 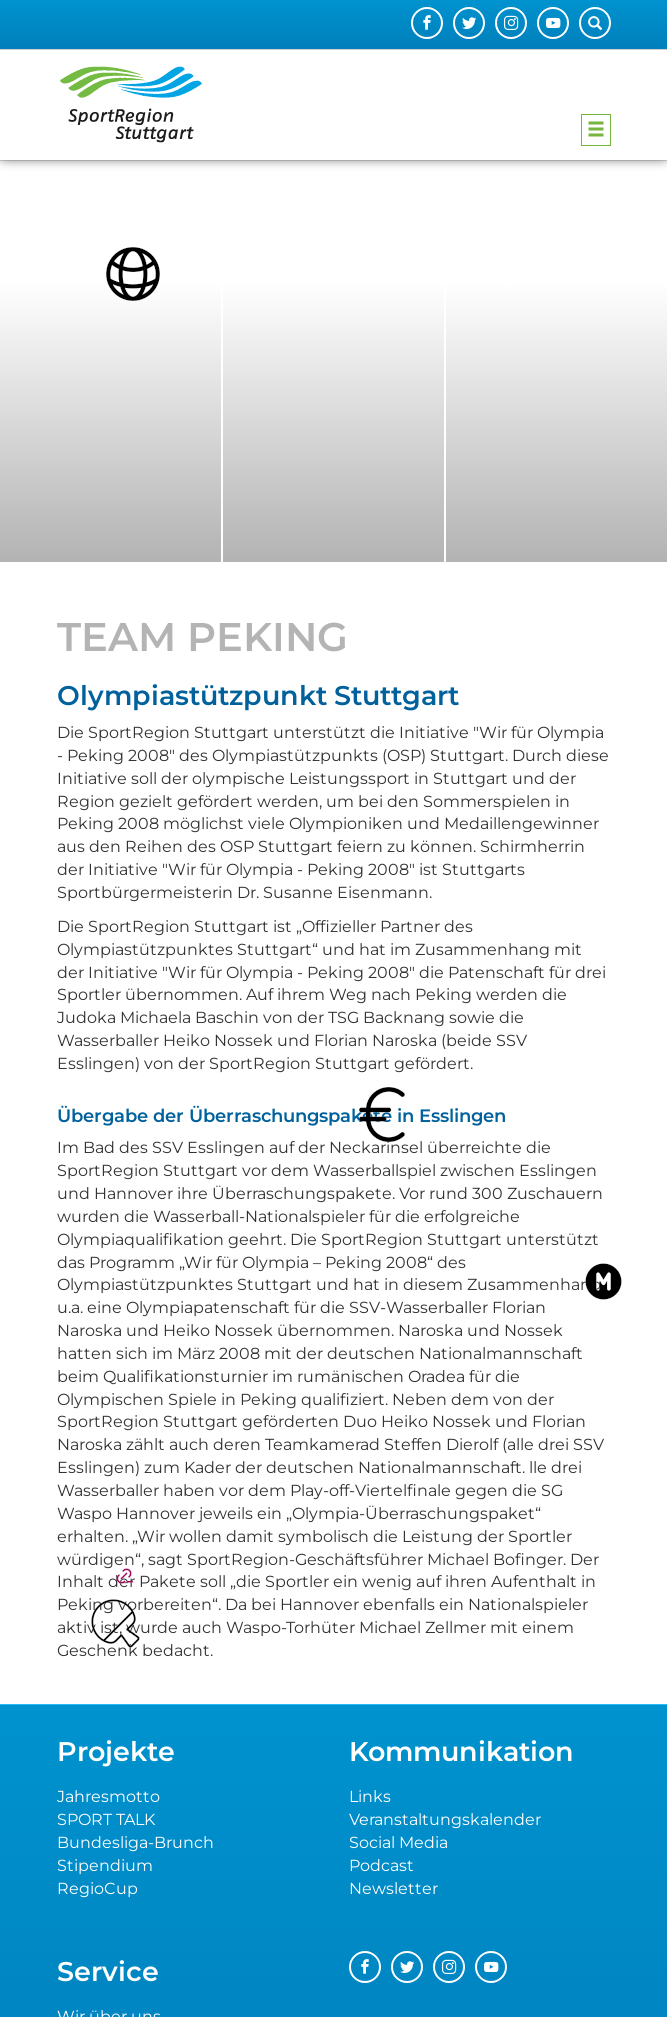 What do you see at coordinates (133, 274) in the screenshot?
I see `switch to global or international settings` at bounding box center [133, 274].